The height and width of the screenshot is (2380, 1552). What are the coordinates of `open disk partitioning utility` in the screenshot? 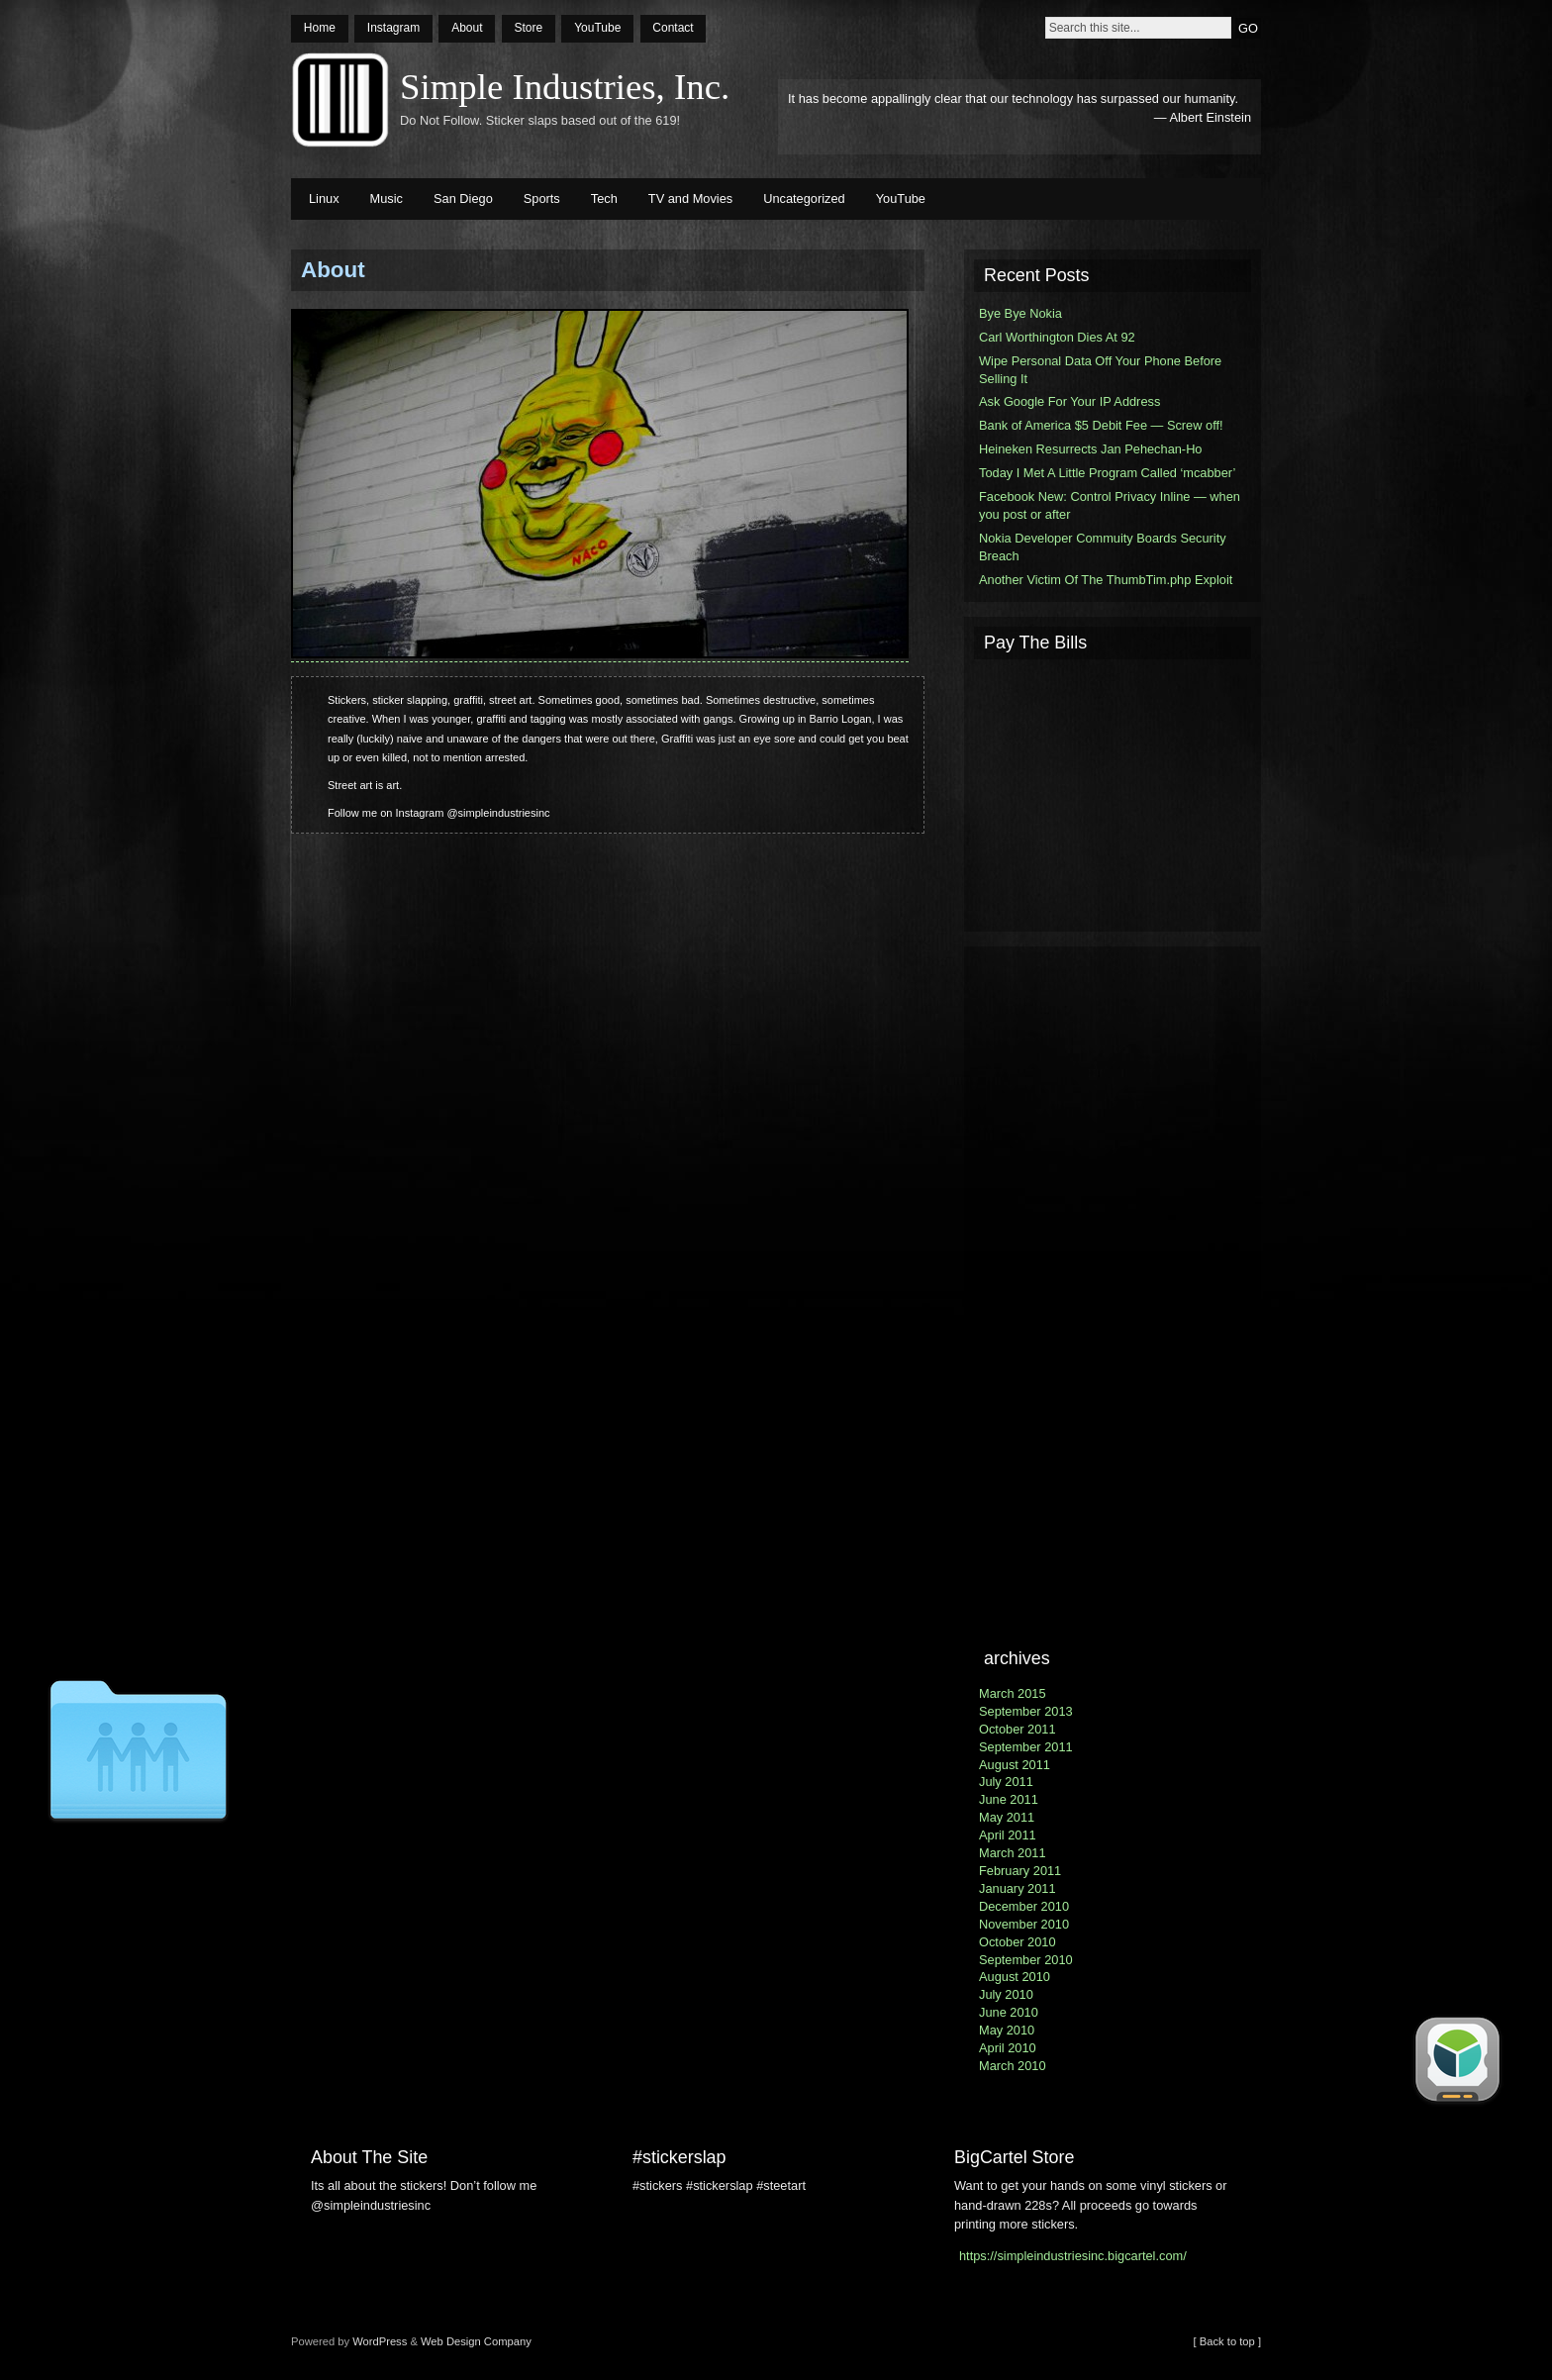 It's located at (1457, 2060).